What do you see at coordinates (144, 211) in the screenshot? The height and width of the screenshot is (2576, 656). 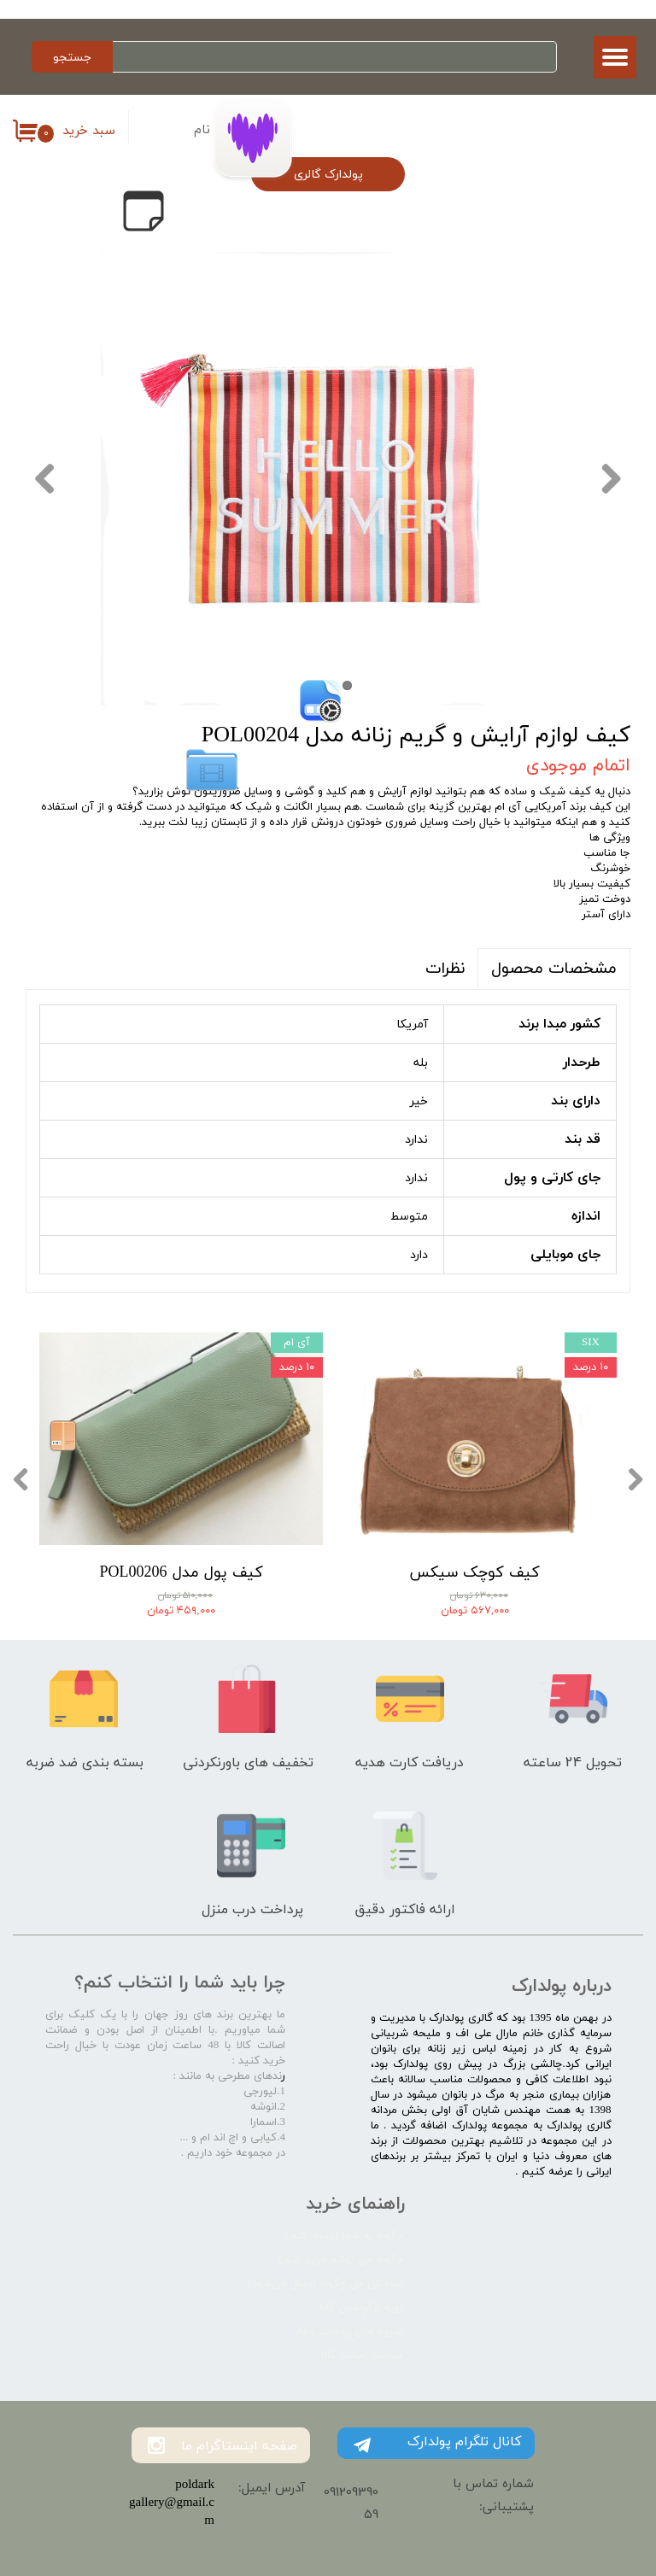 I see `access desktop widgets or desklets` at bounding box center [144, 211].